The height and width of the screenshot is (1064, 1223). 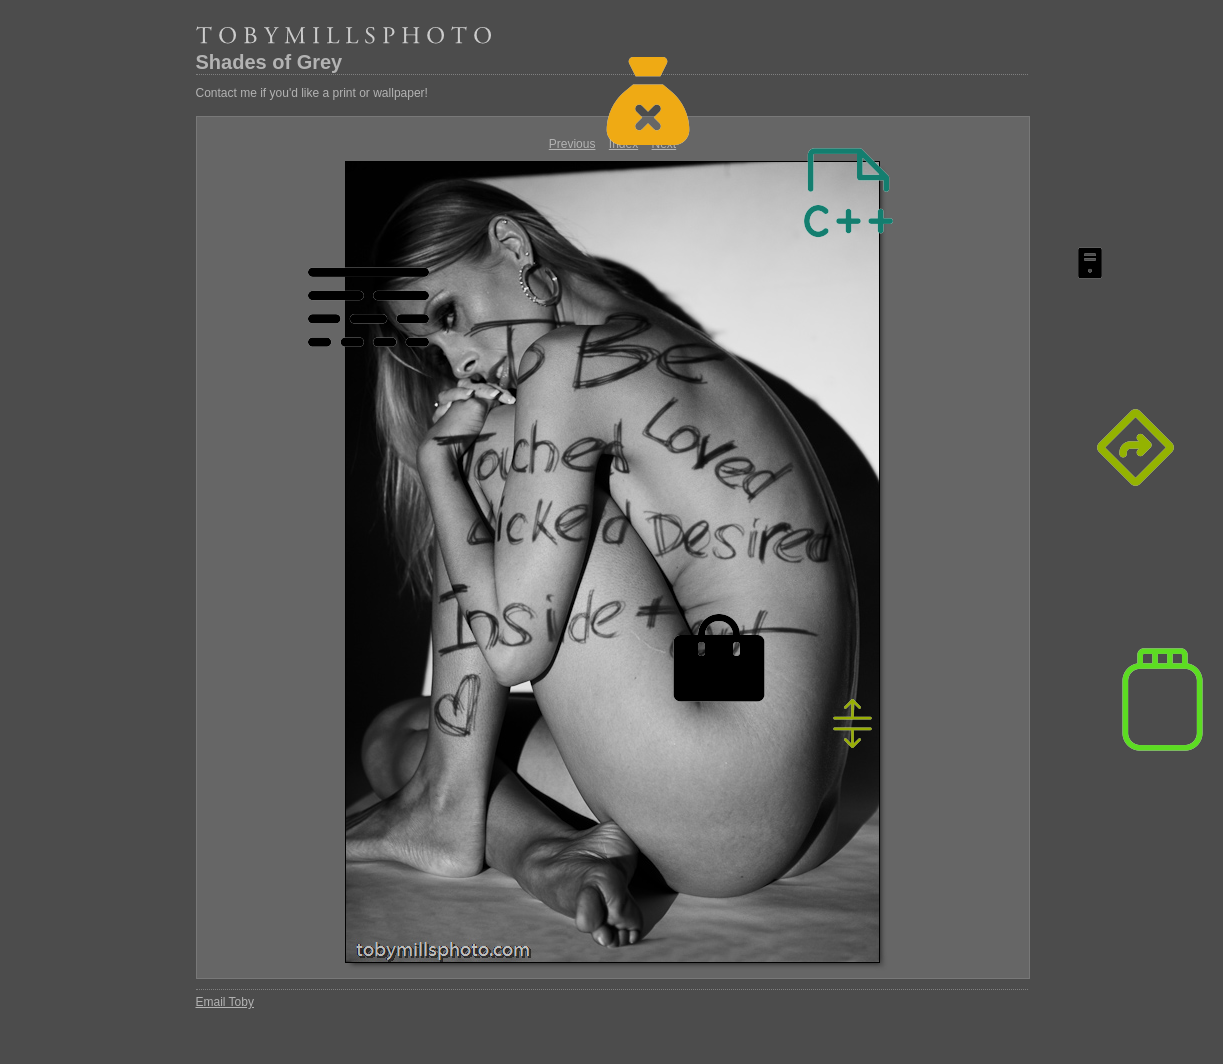 What do you see at coordinates (852, 723) in the screenshot?
I see `split view vertically` at bounding box center [852, 723].